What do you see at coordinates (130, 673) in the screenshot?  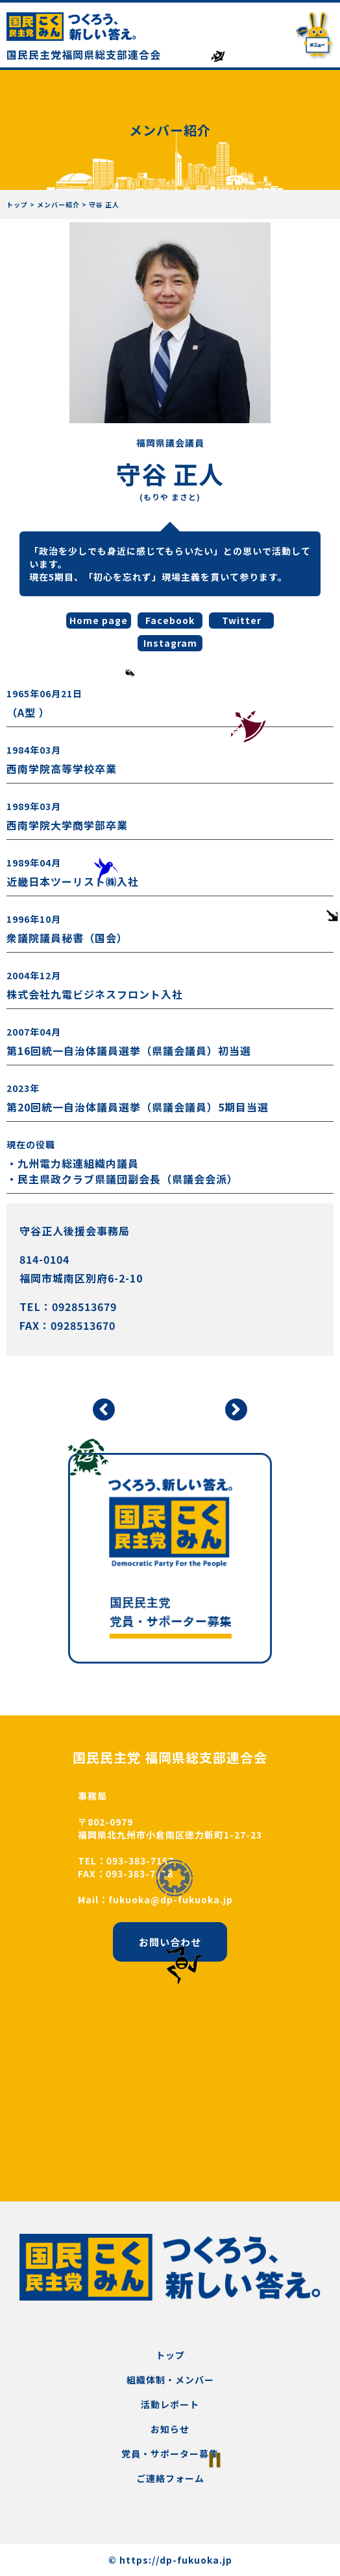 I see `blow the whistle to report a violation` at bounding box center [130, 673].